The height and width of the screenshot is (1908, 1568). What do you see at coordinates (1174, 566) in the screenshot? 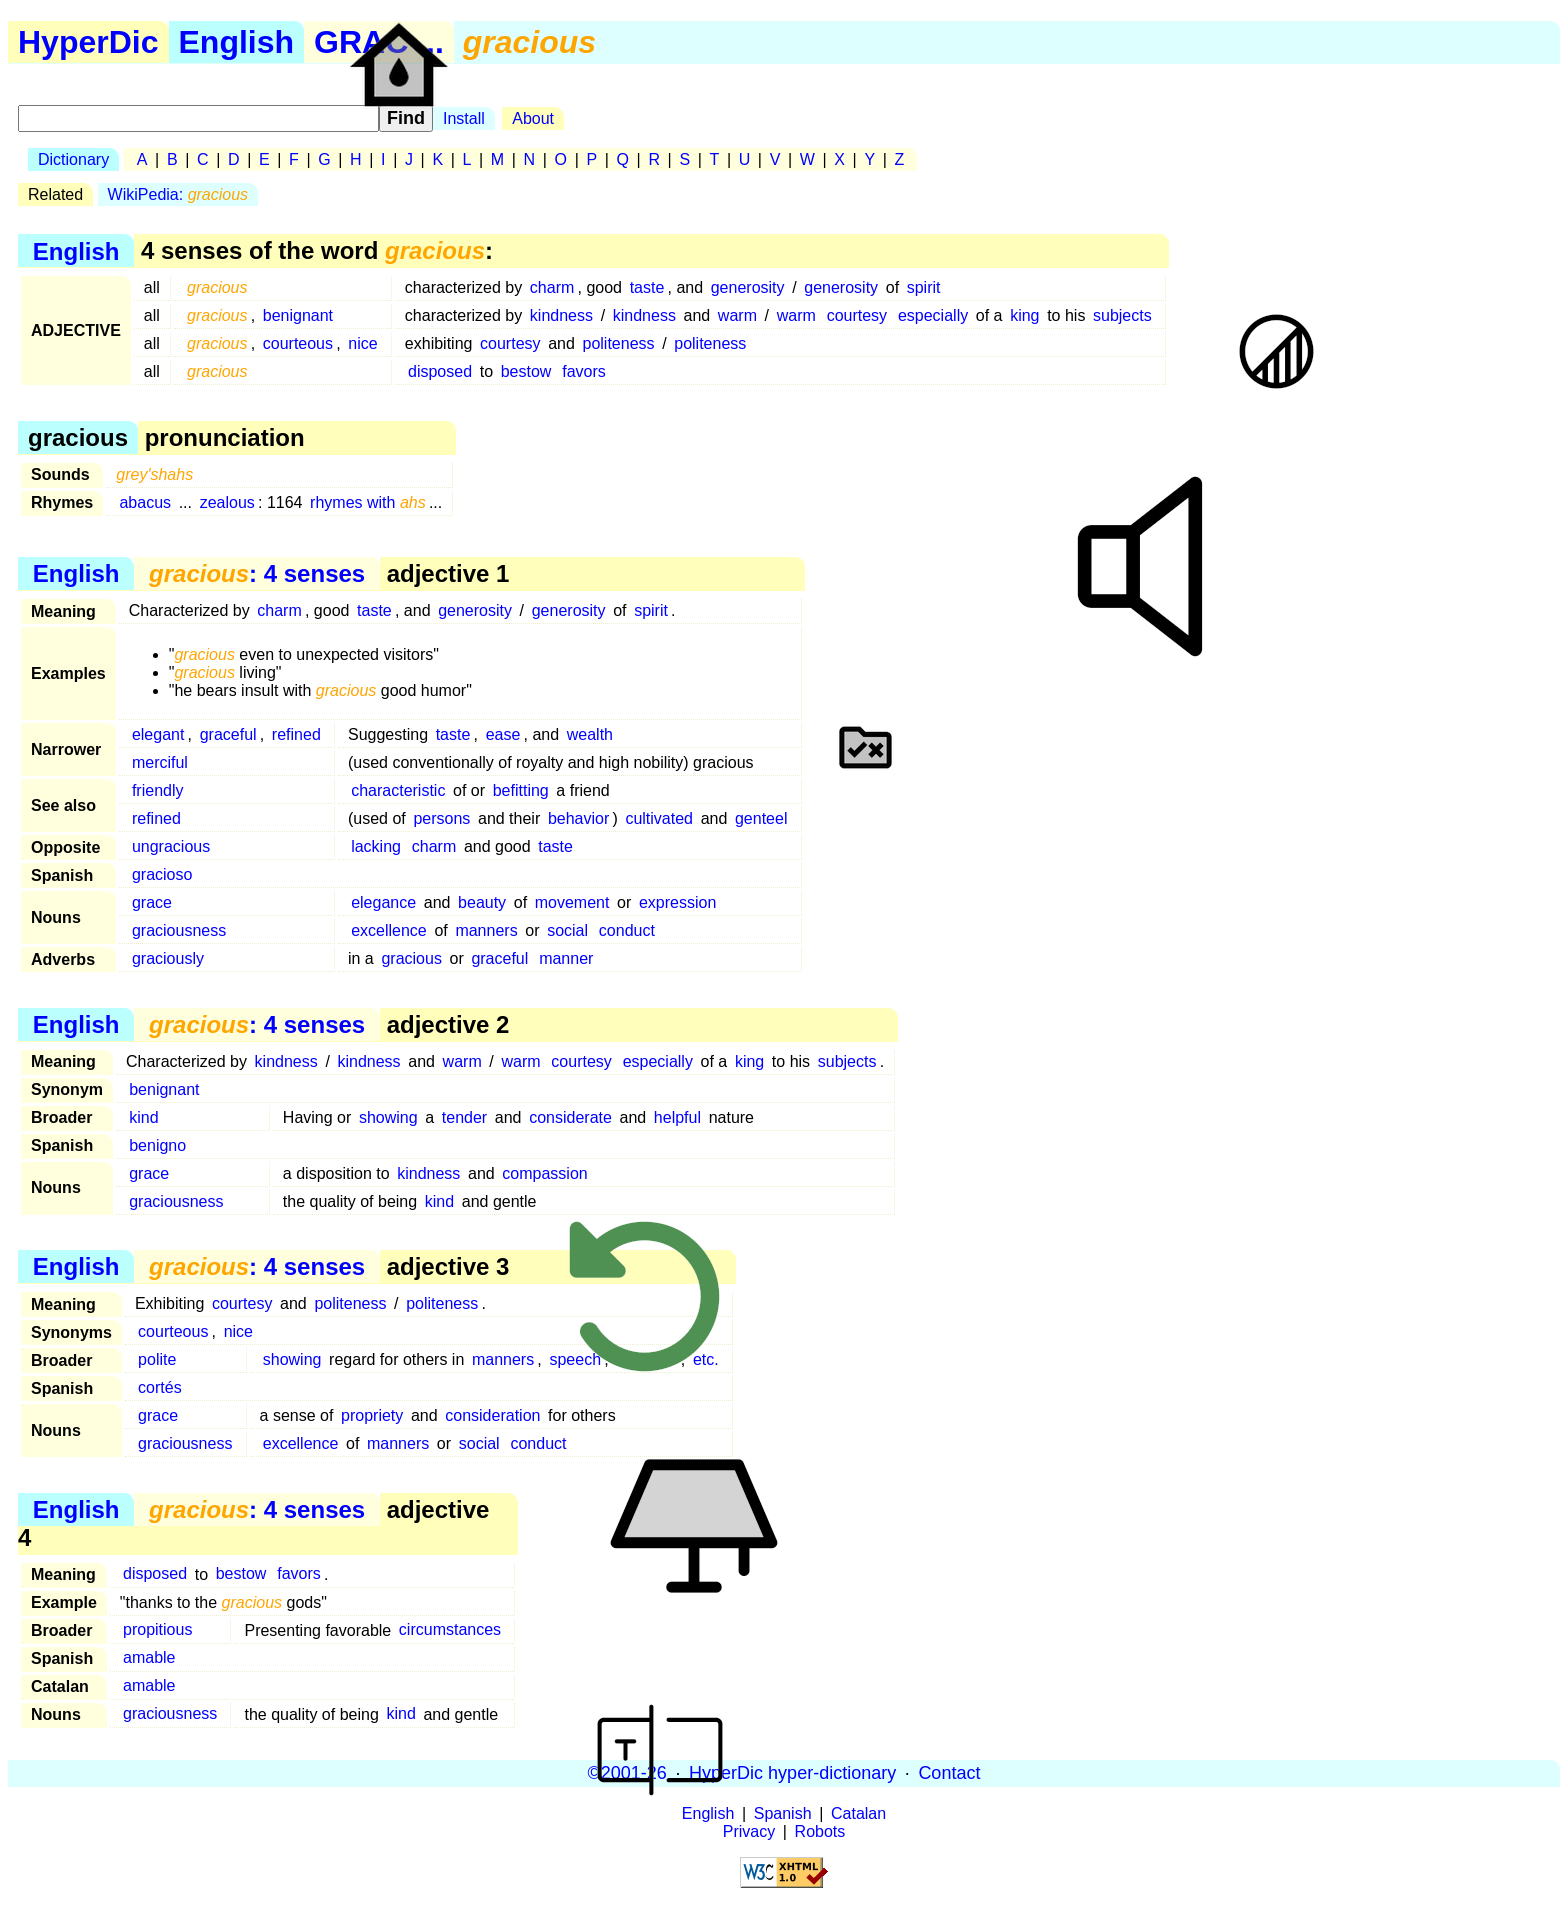
I see `speaker with no volume or audio output` at bounding box center [1174, 566].